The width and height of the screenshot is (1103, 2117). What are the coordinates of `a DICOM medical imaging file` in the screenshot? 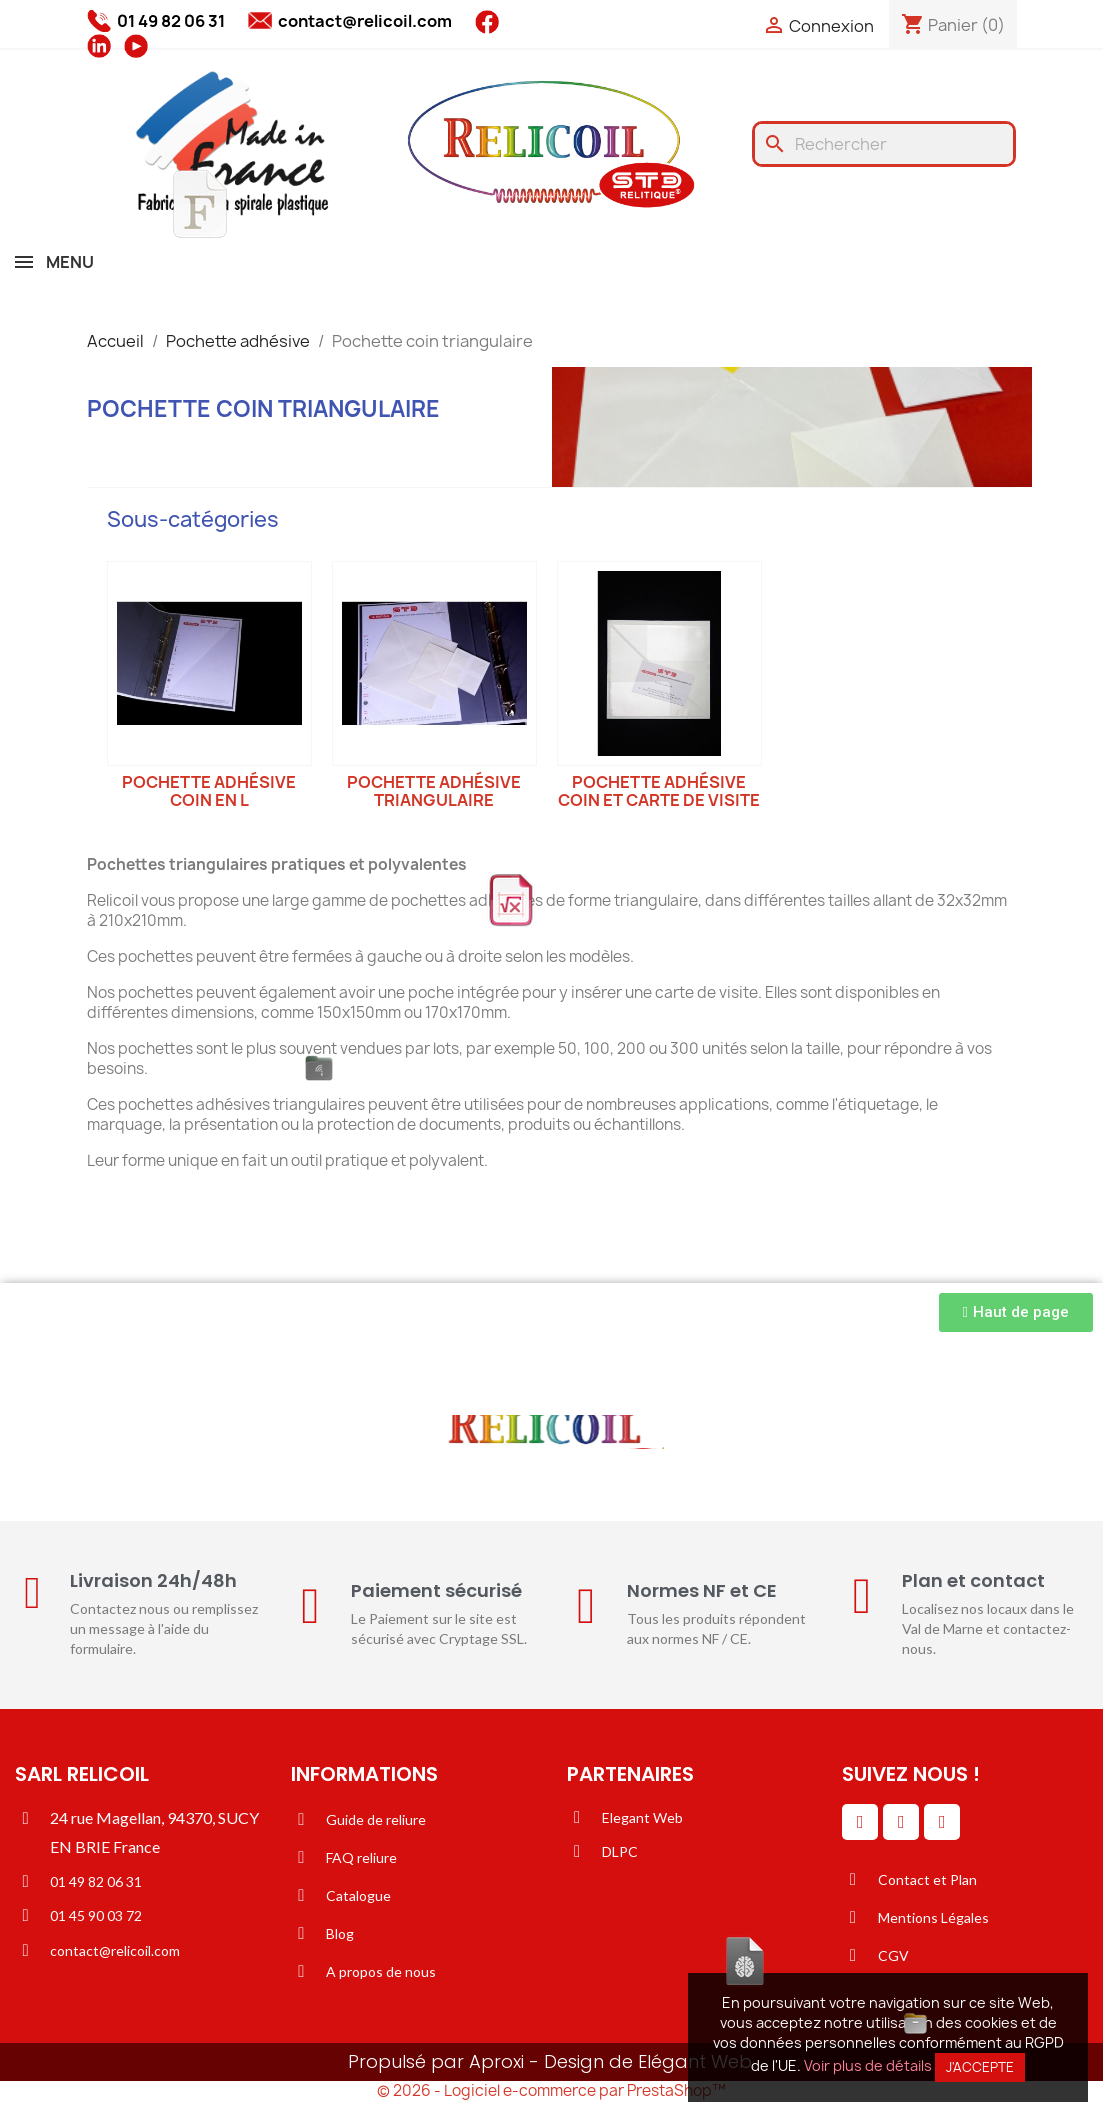 It's located at (745, 1961).